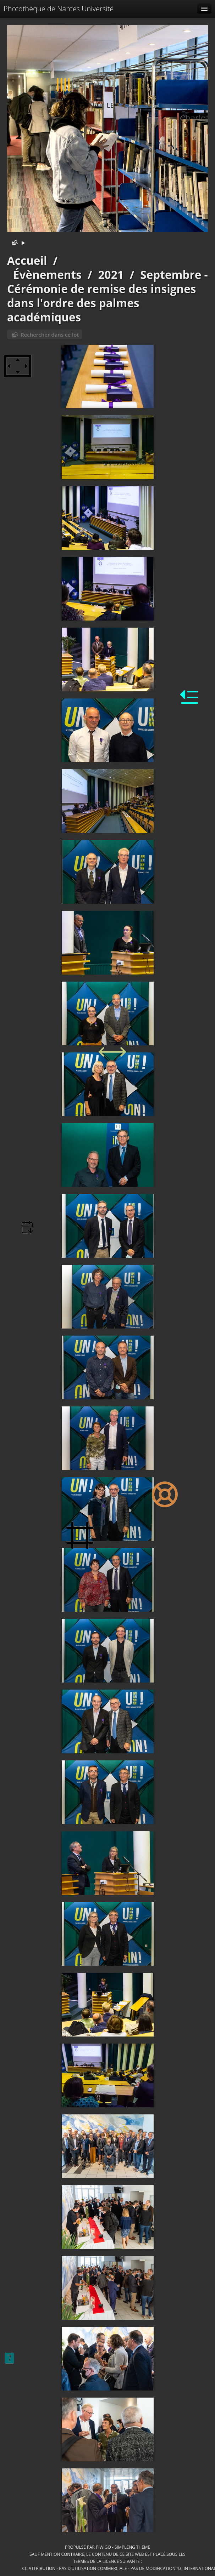 Image resolution: width=215 pixels, height=2576 pixels. What do you see at coordinates (9, 2358) in the screenshot?
I see `indicates the number seven in a sequence or list` at bounding box center [9, 2358].